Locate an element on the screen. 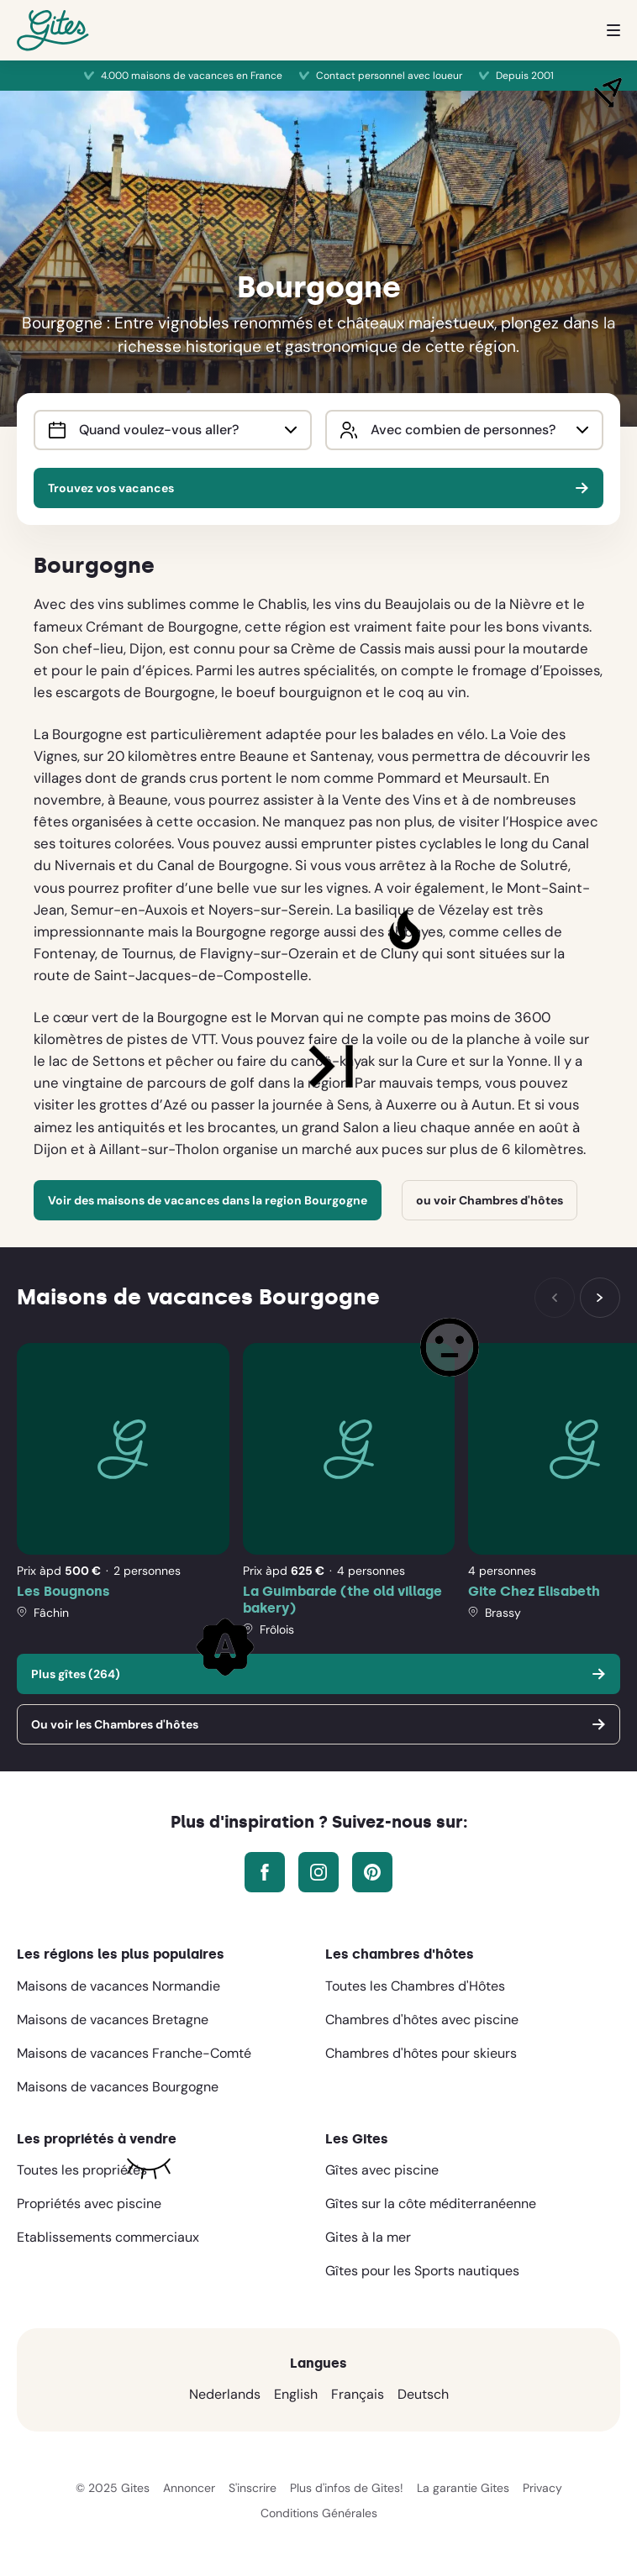 This screenshot has height=2576, width=637. locate nearby fire stations is located at coordinates (404, 930).